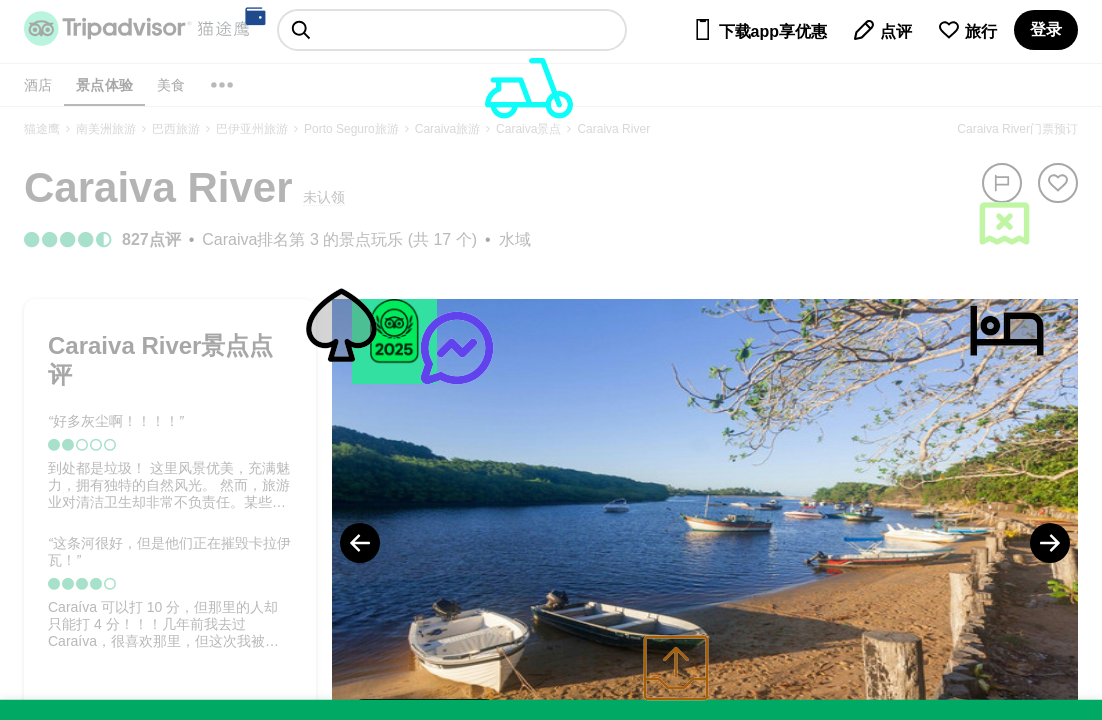 The image size is (1102, 720). What do you see at coordinates (676, 668) in the screenshot?
I see `upload file from inbox or tray` at bounding box center [676, 668].